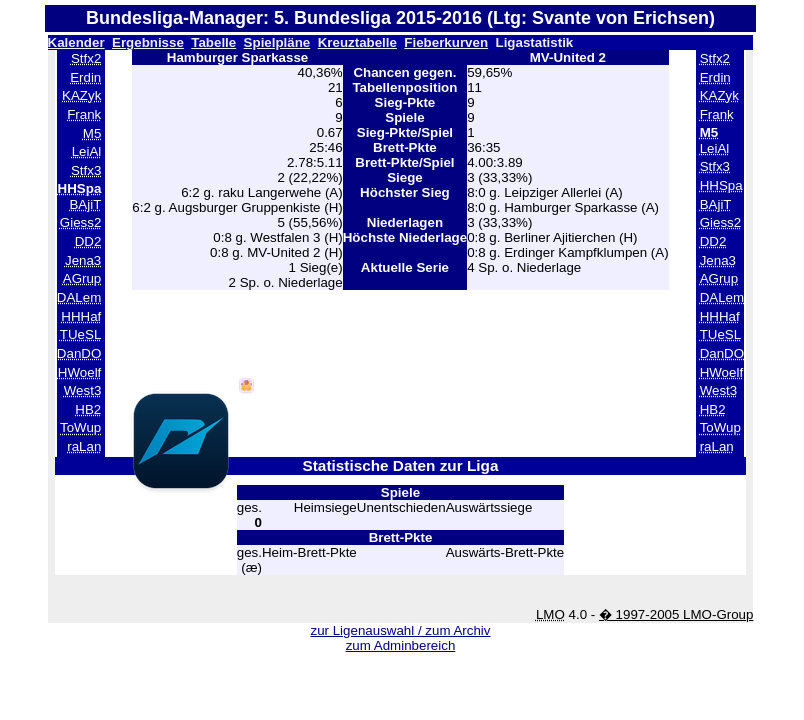  Describe the element at coordinates (246, 385) in the screenshot. I see `open the cuttlefish icon viewer app` at that location.